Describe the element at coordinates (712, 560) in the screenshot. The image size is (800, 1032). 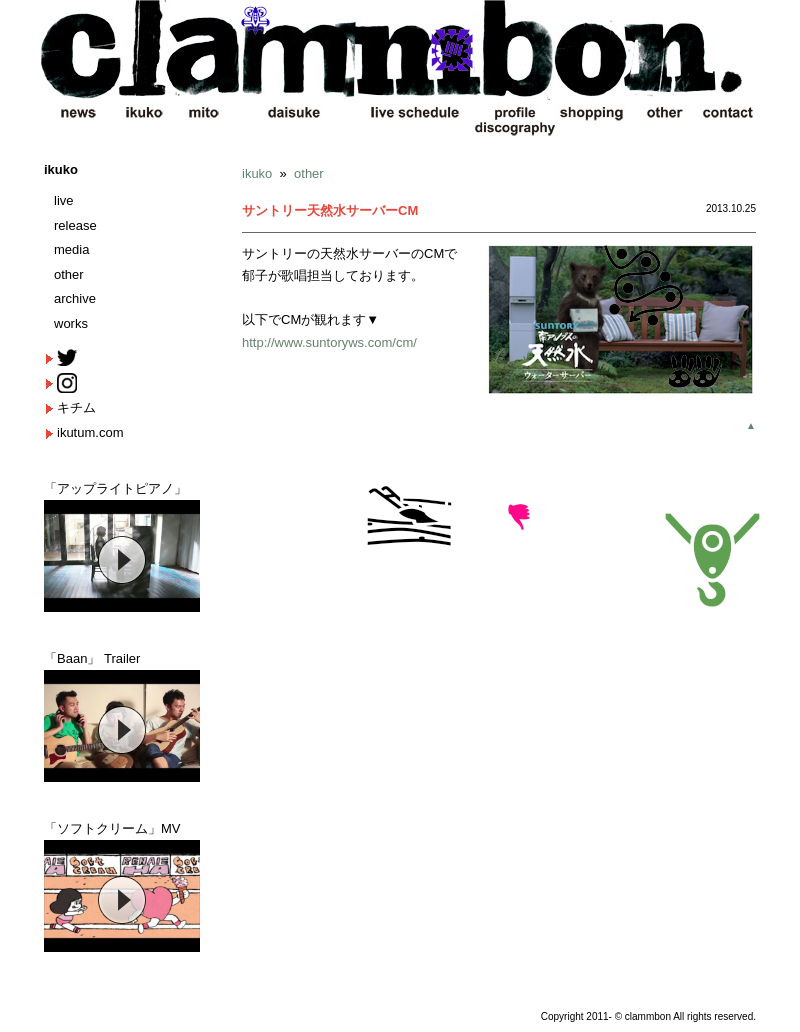
I see `indicates crane or lifting equipment in a game interface` at that location.